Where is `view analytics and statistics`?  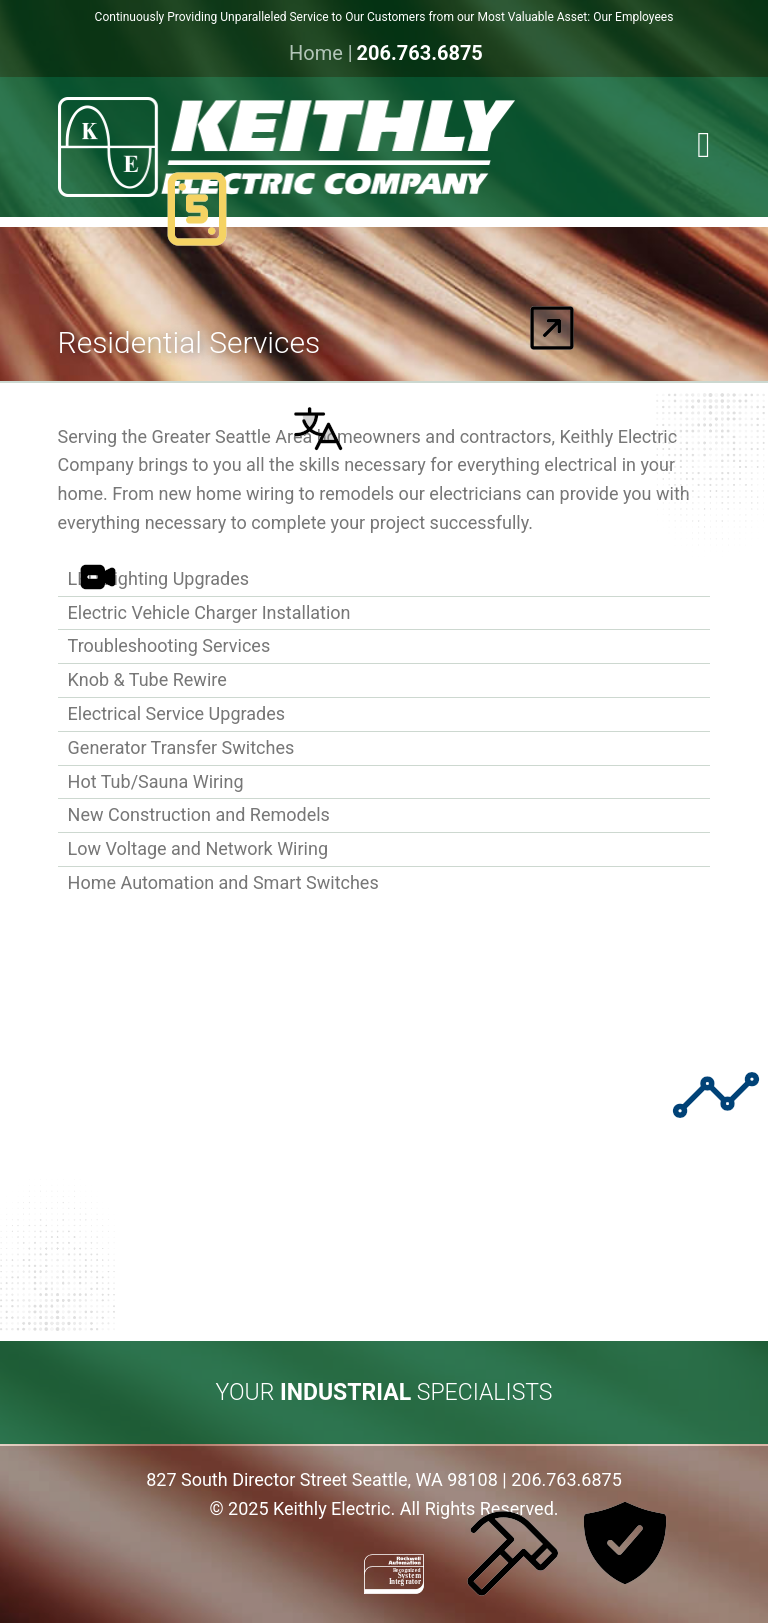 view analytics and statistics is located at coordinates (716, 1095).